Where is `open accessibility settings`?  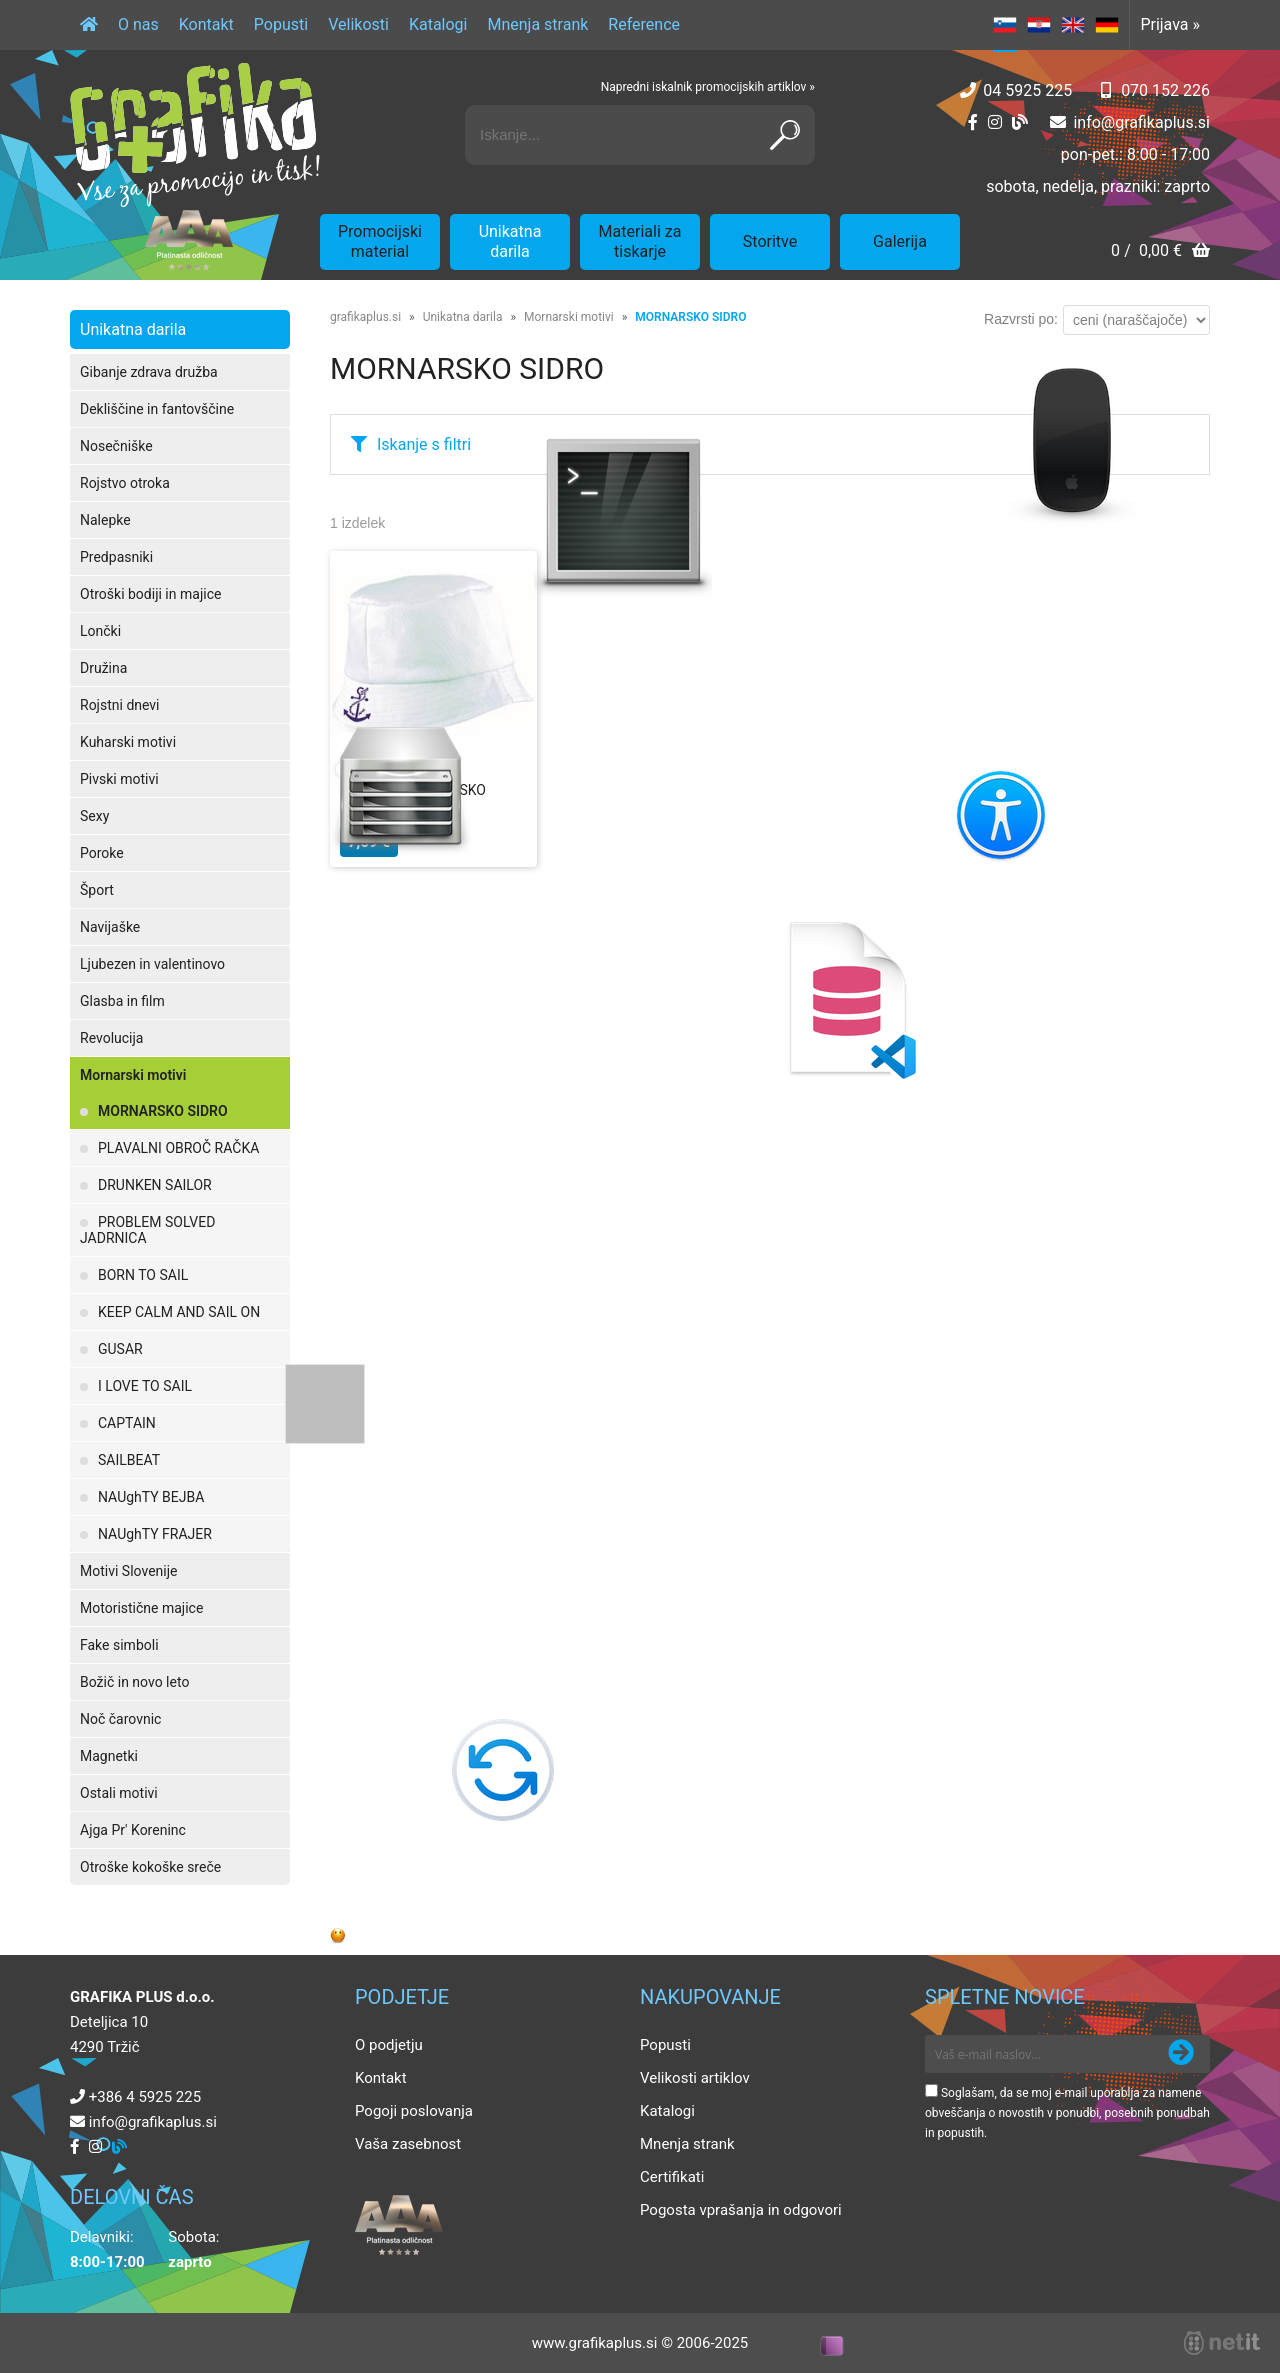 open accessibility settings is located at coordinates (1001, 815).